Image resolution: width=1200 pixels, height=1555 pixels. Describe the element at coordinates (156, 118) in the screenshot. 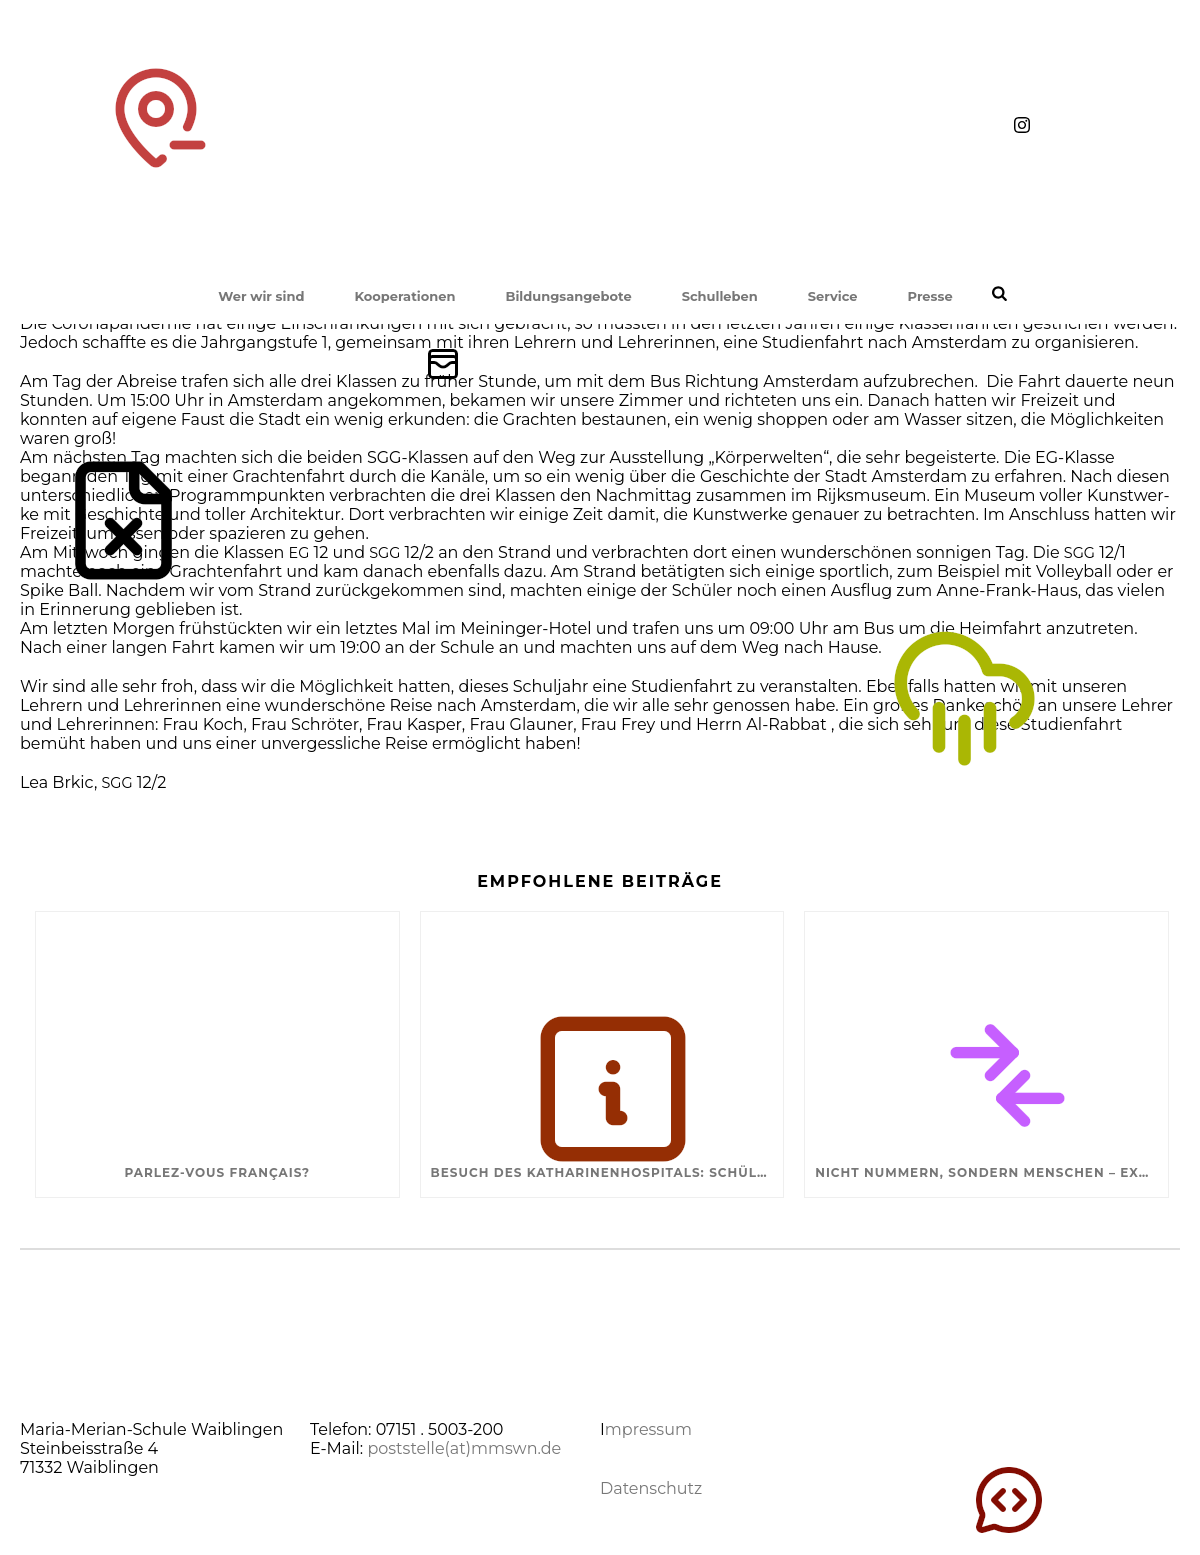

I see `remove a saved location` at that location.